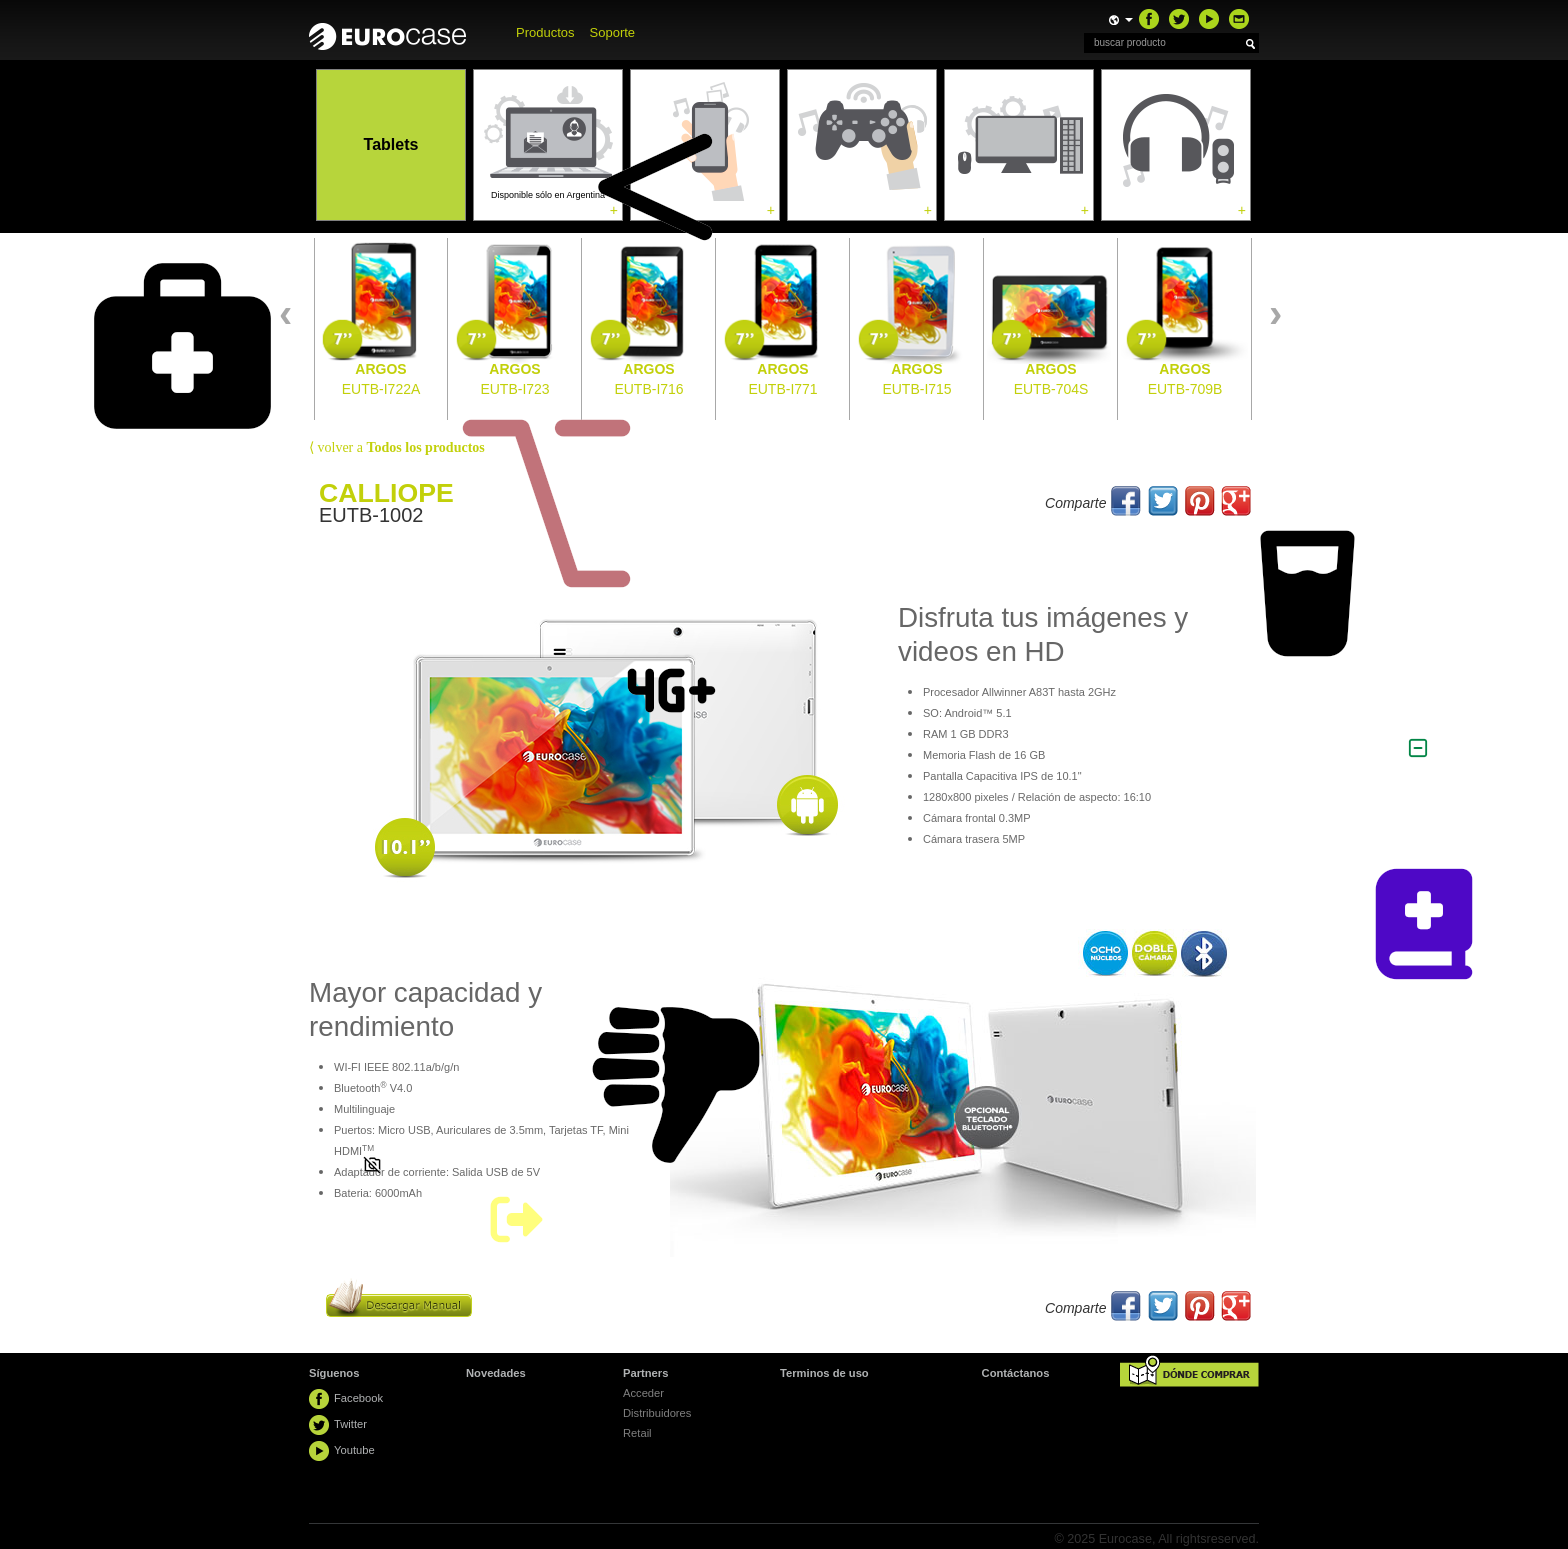  I want to click on navigate back to the previous screen, so click(659, 187).